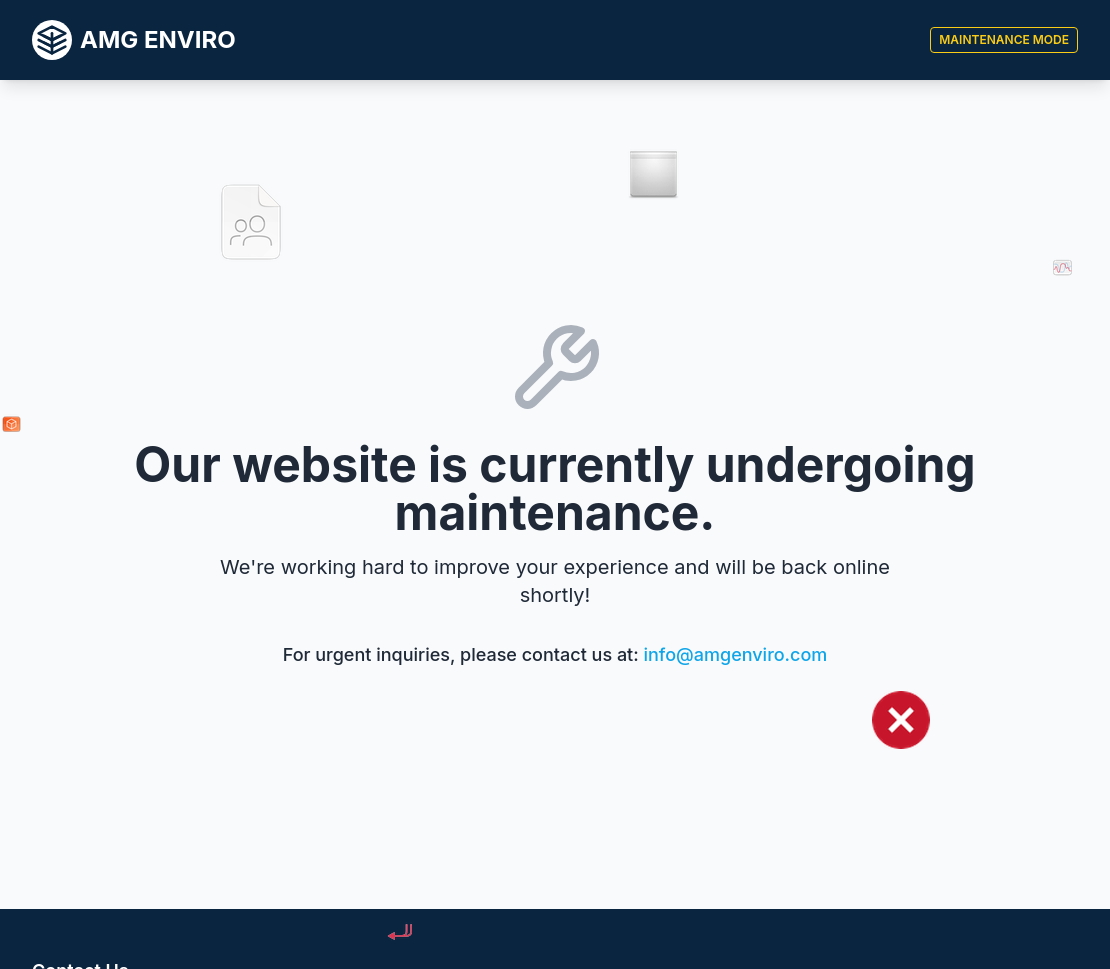 The height and width of the screenshot is (969, 1110). I want to click on credits or attribution text file, so click(251, 222).